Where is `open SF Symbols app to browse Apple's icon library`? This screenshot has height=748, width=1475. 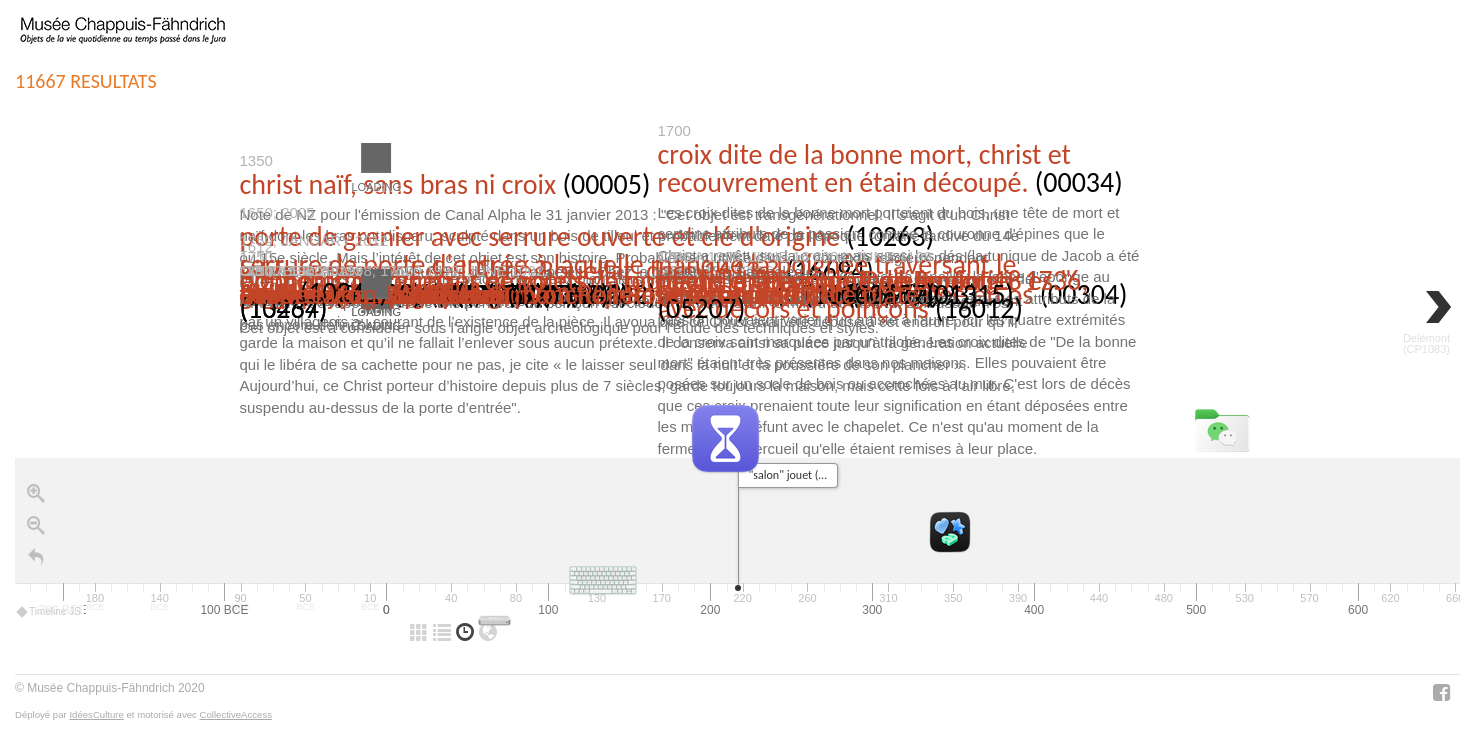 open SF Symbols app to browse Apple's icon library is located at coordinates (950, 532).